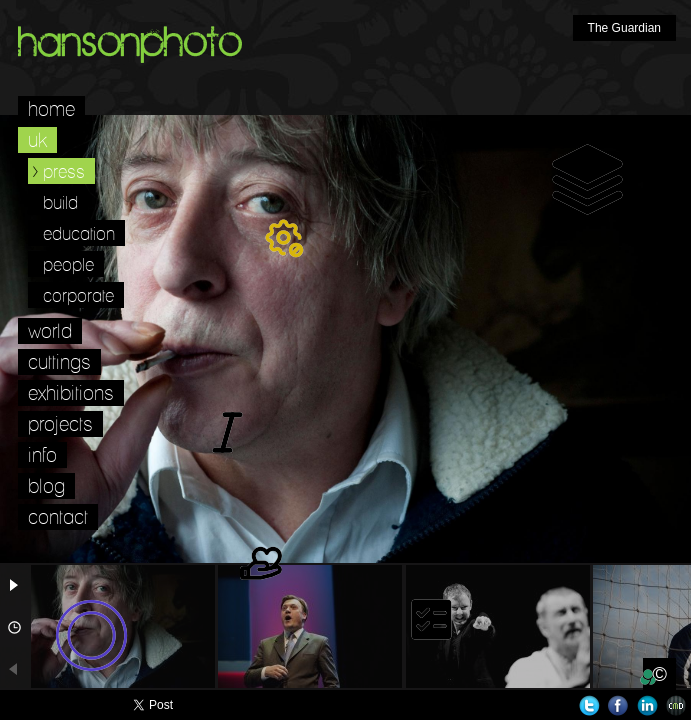 This screenshot has height=720, width=691. I want to click on view stacked layers or content, so click(587, 179).